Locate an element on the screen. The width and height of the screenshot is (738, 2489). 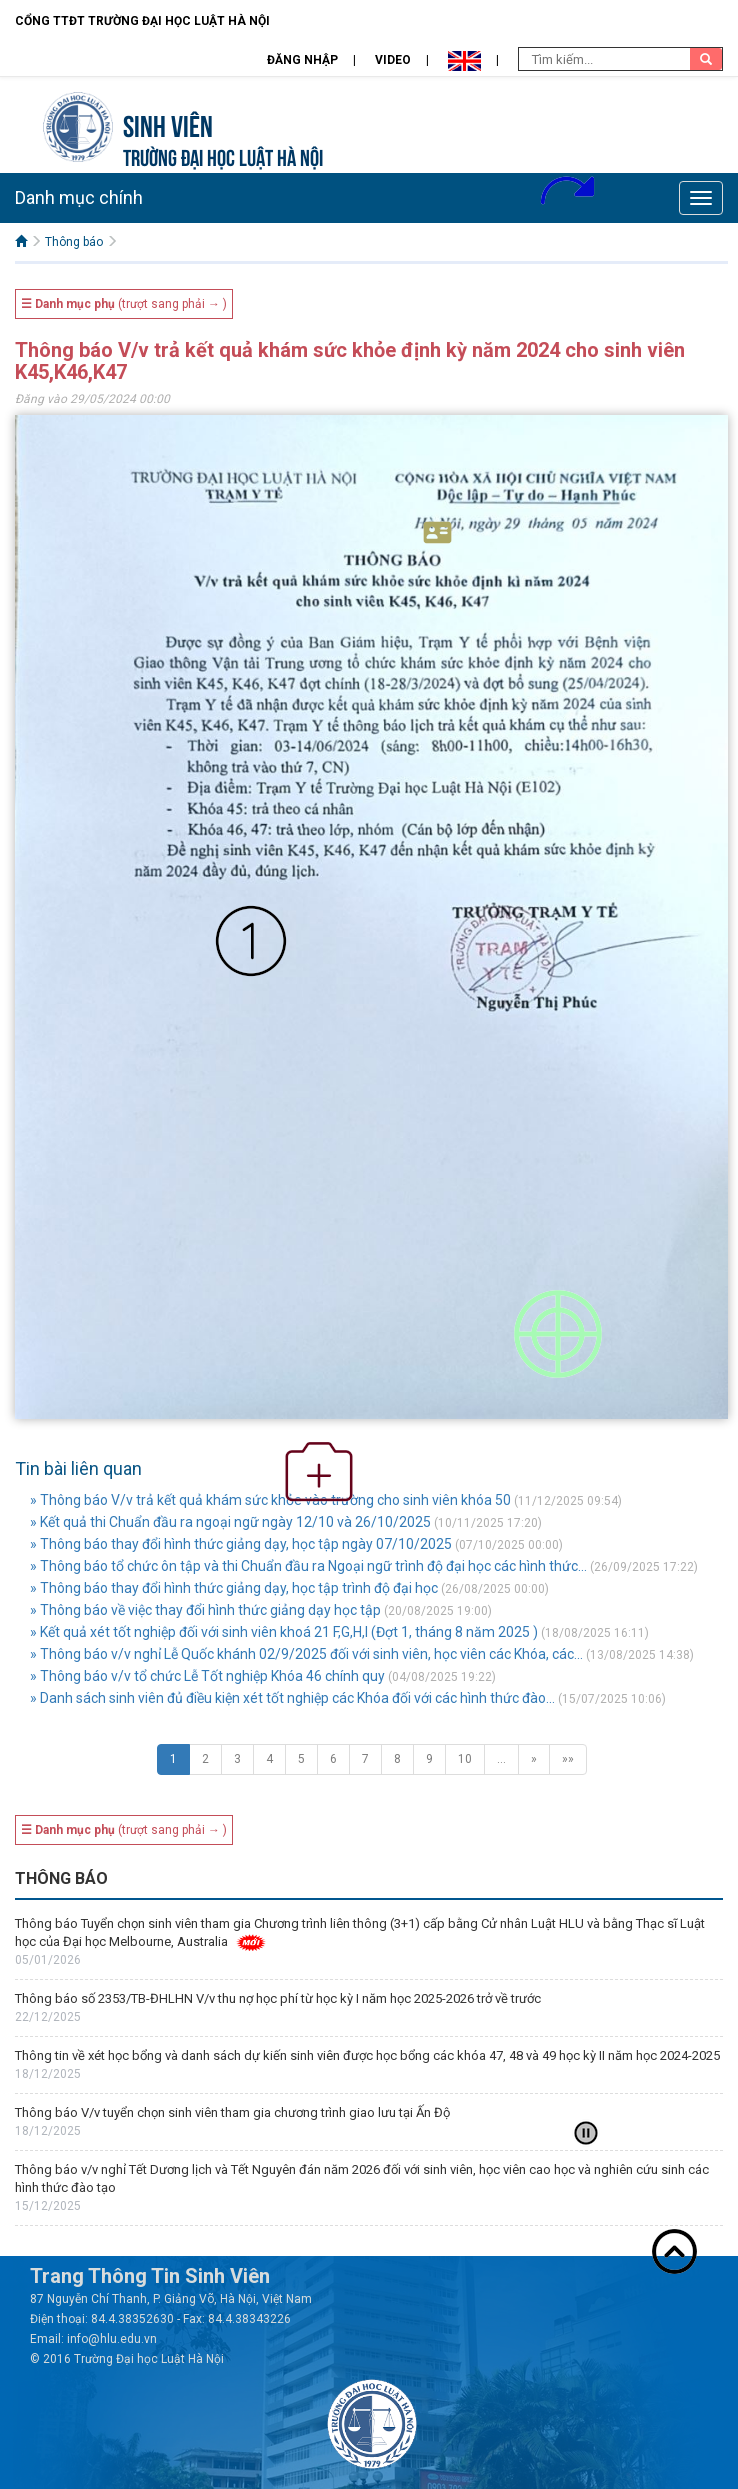
pause media playback is located at coordinates (586, 2133).